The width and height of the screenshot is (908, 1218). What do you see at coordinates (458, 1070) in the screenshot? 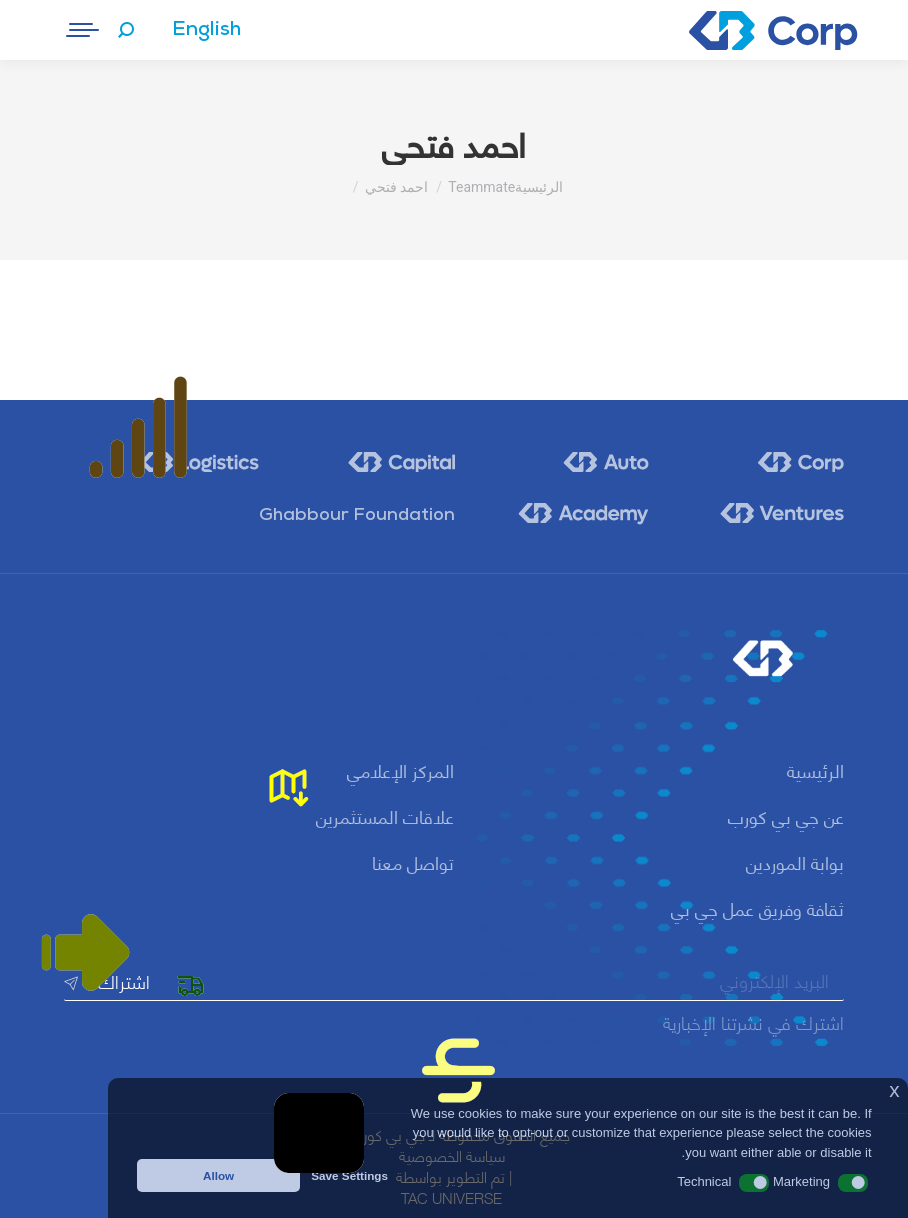
I see `apply strikethrough formatting to selected text` at bounding box center [458, 1070].